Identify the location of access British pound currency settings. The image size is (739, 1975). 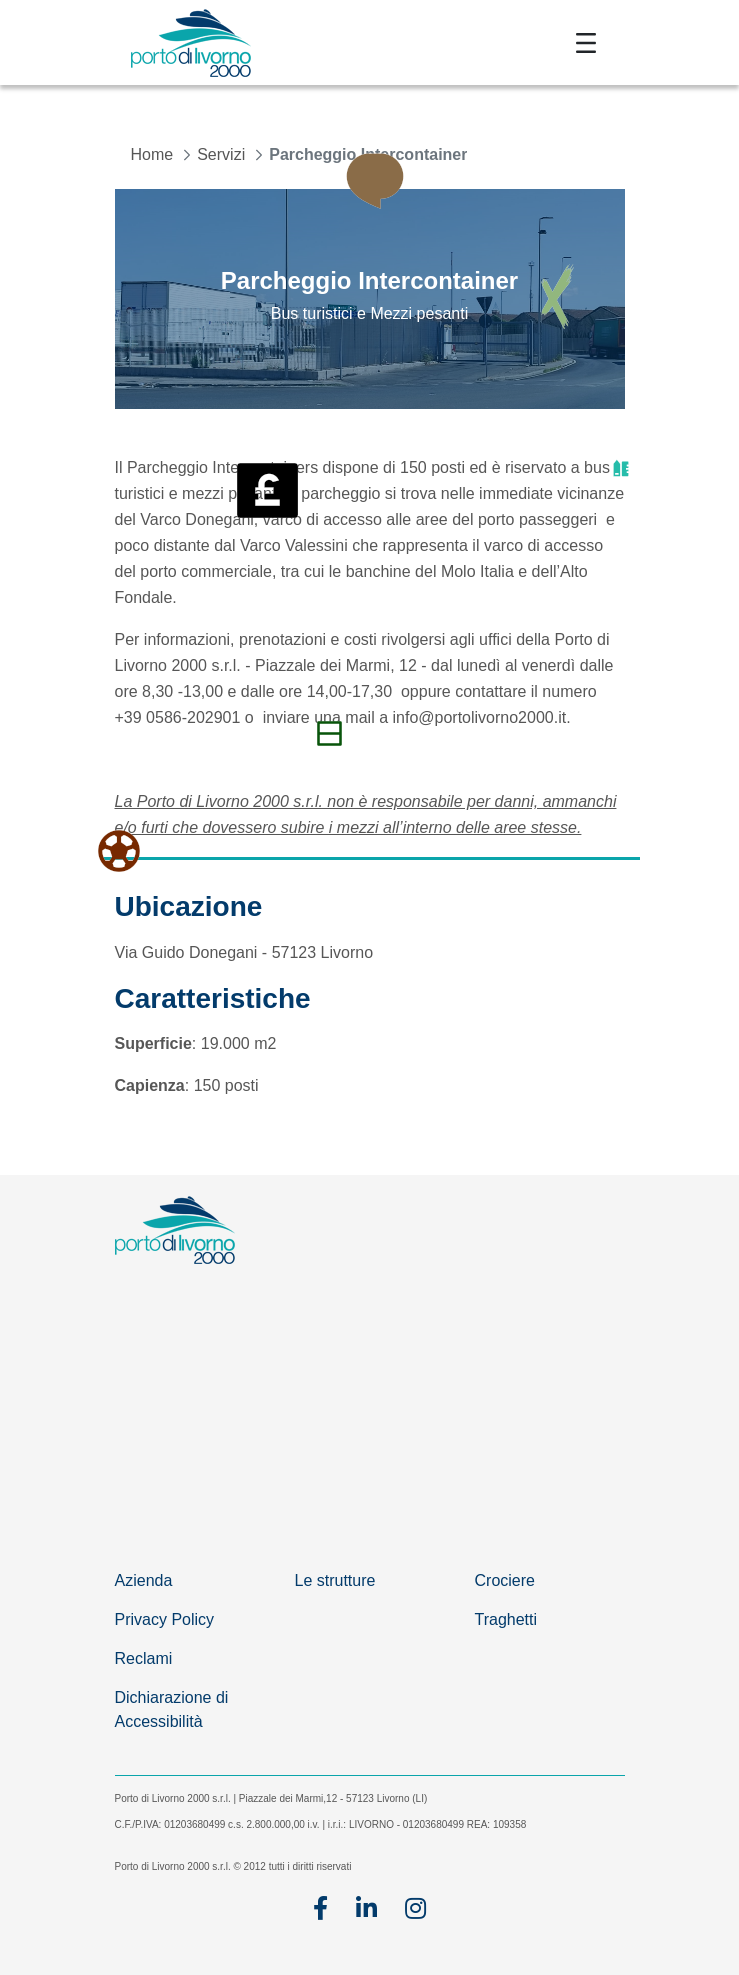
(267, 490).